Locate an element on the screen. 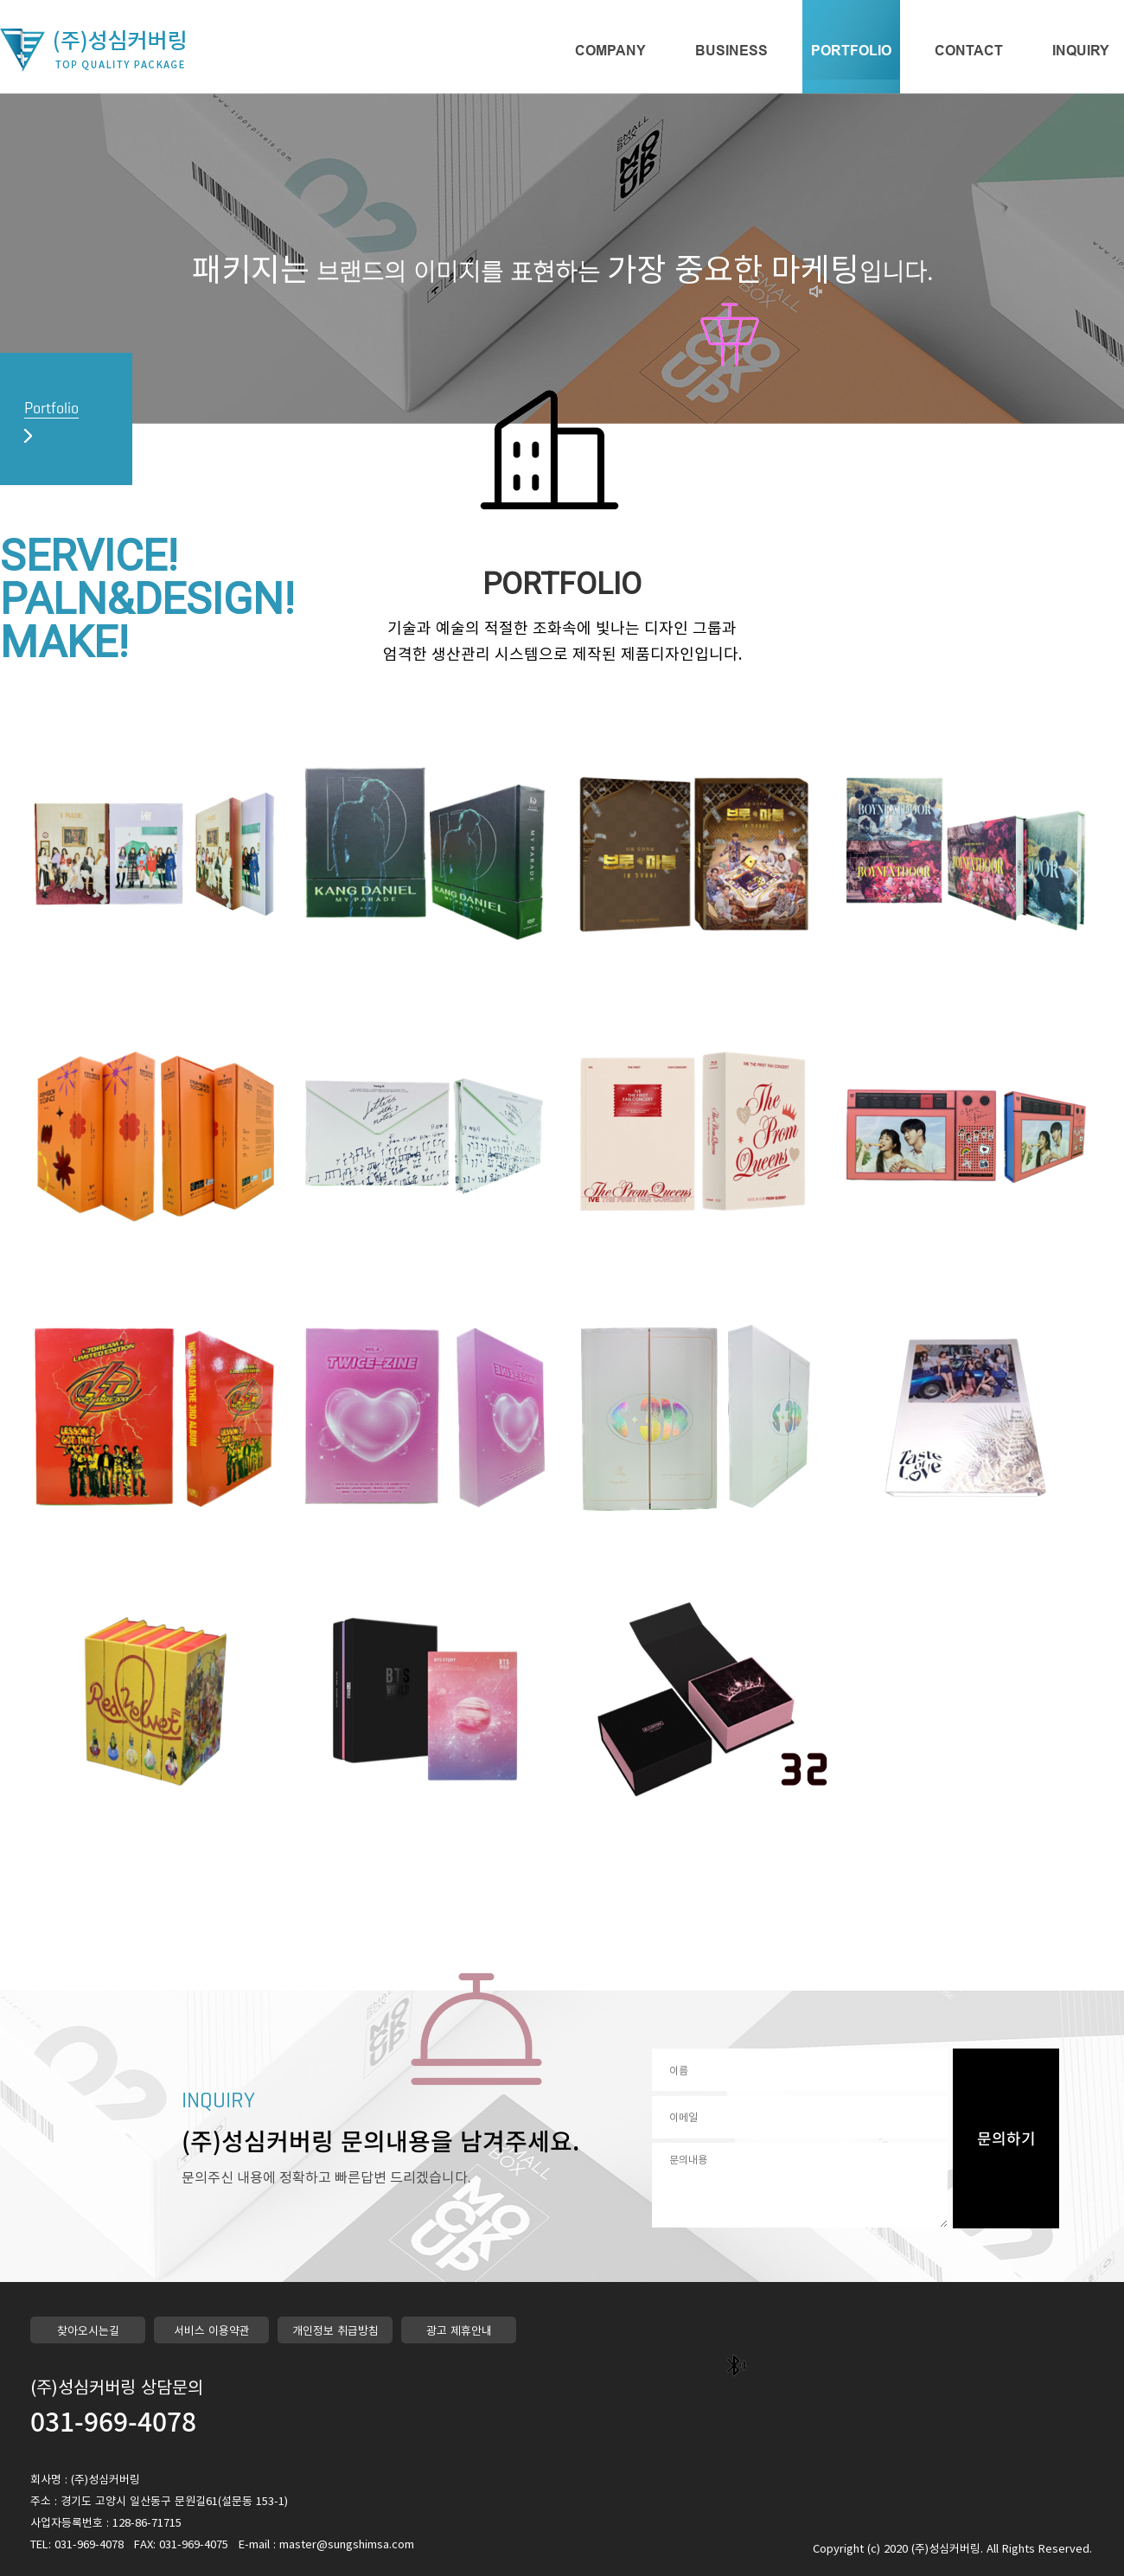 This screenshot has width=1124, height=2576. view nearby buildings or offices is located at coordinates (549, 454).